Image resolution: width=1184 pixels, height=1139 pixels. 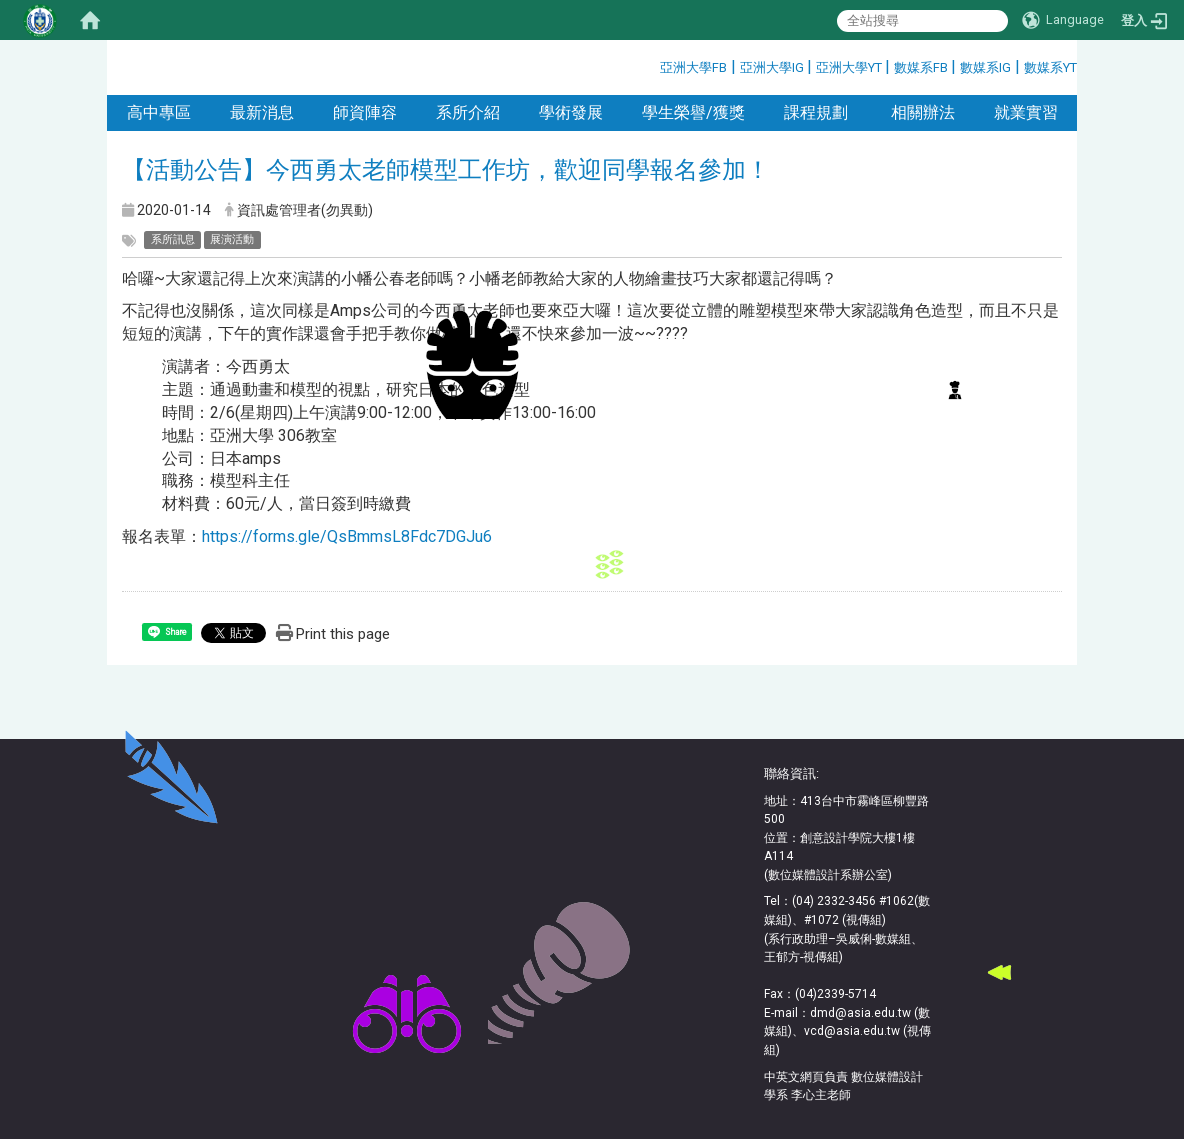 What do you see at coordinates (171, 777) in the screenshot?
I see `equip a spear weapon in game` at bounding box center [171, 777].